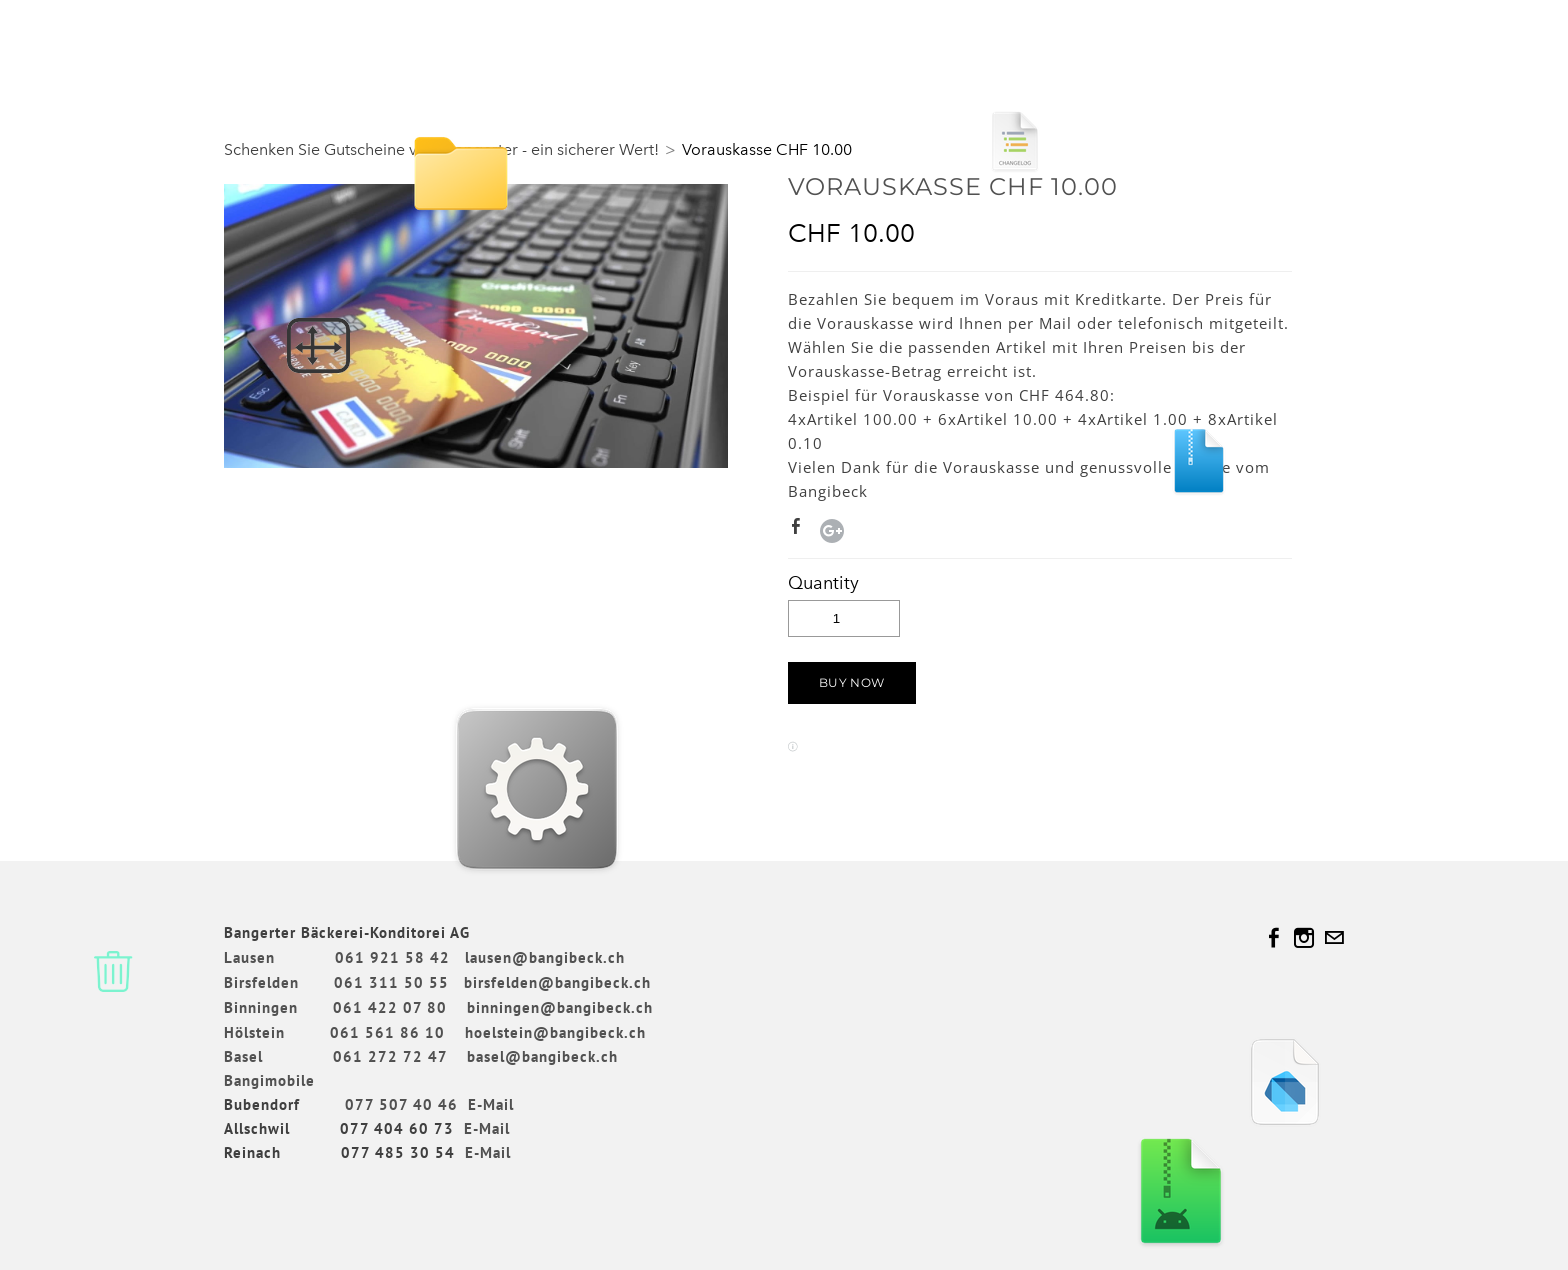 Image resolution: width=1568 pixels, height=1270 pixels. Describe the element at coordinates (1181, 1193) in the screenshot. I see `an android application package file` at that location.